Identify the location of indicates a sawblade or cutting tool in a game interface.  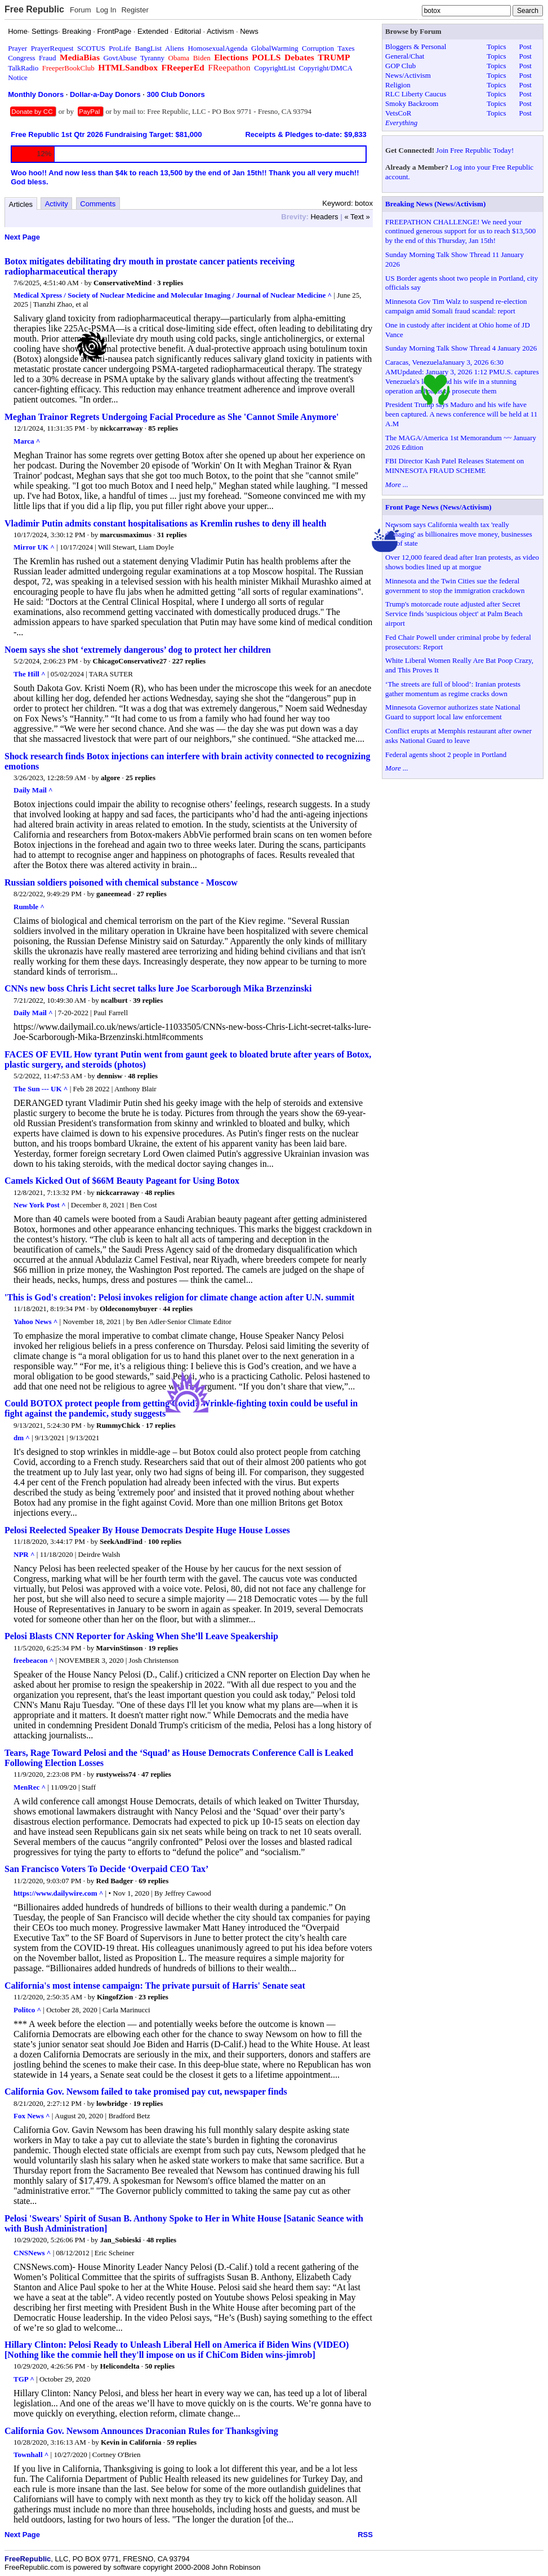
(92, 346).